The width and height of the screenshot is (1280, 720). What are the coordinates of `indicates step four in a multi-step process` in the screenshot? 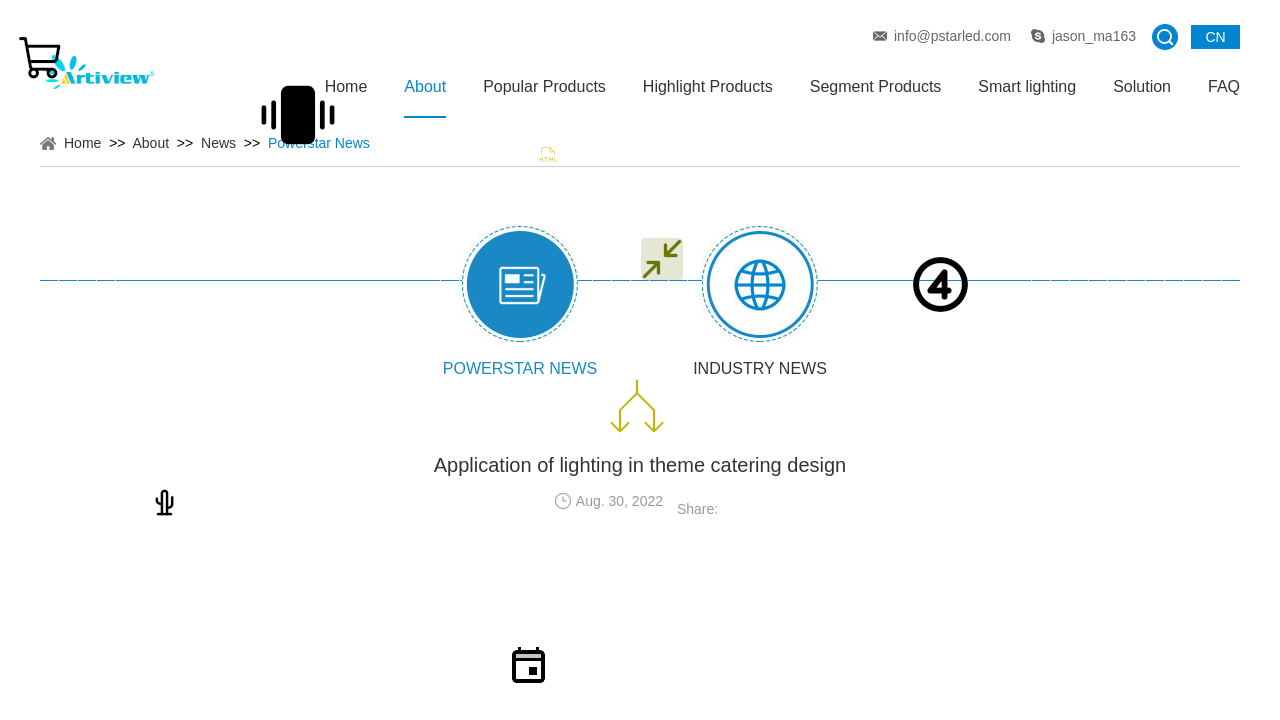 It's located at (940, 284).